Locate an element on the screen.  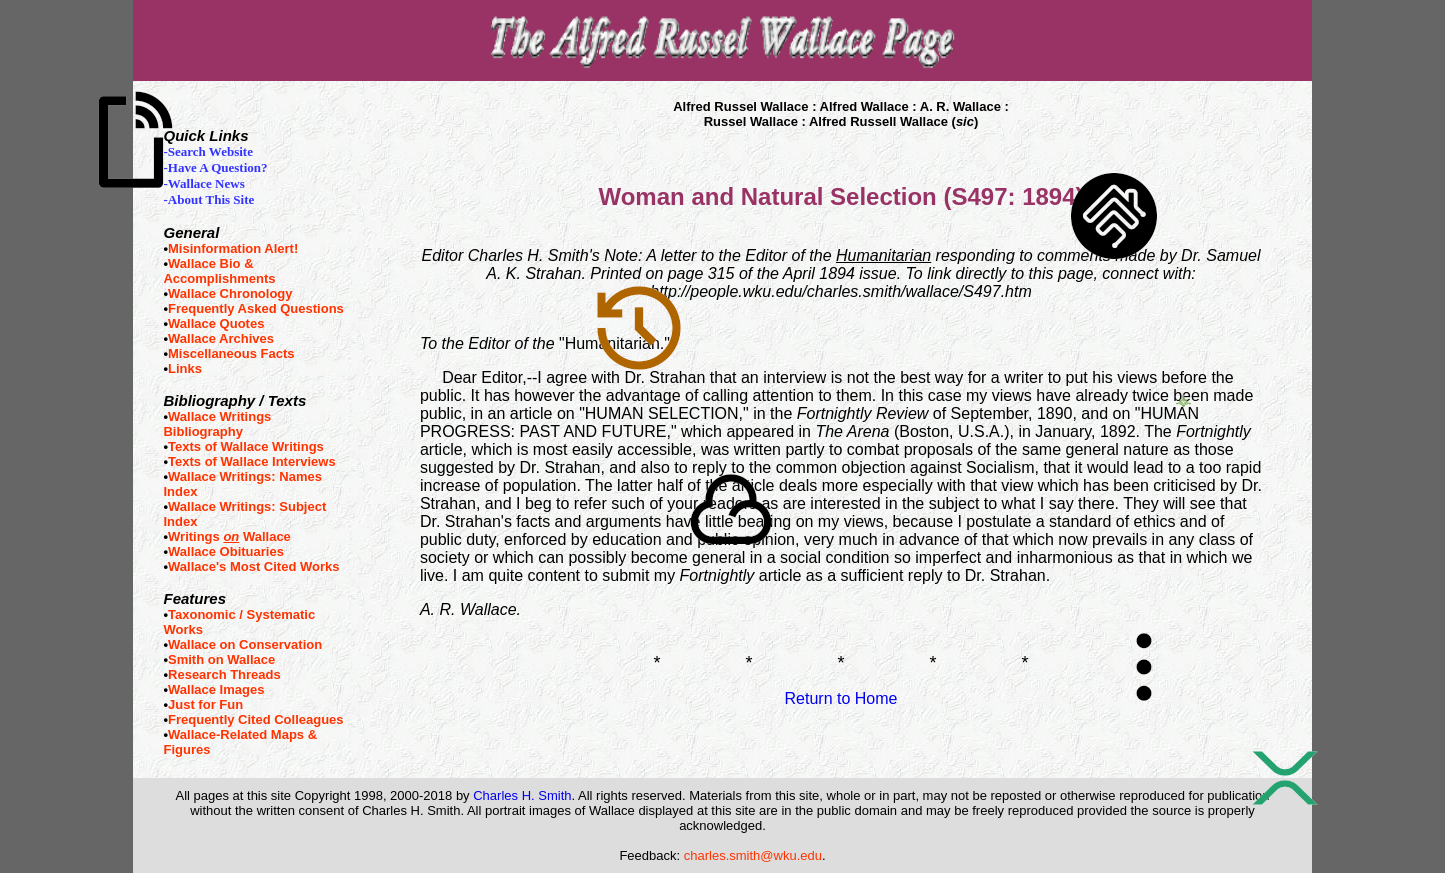
view history or recent activity is located at coordinates (639, 328).